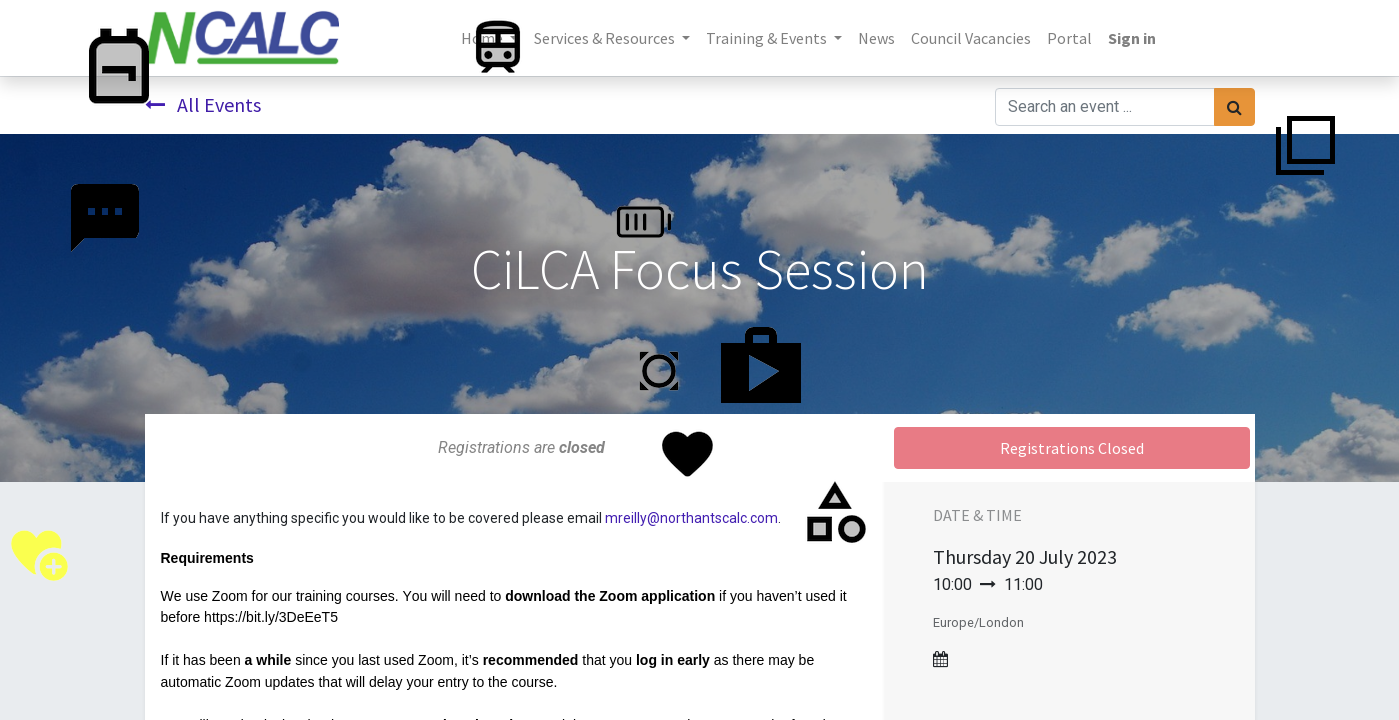  I want to click on view stacked layers or overlapping elements, so click(1305, 145).